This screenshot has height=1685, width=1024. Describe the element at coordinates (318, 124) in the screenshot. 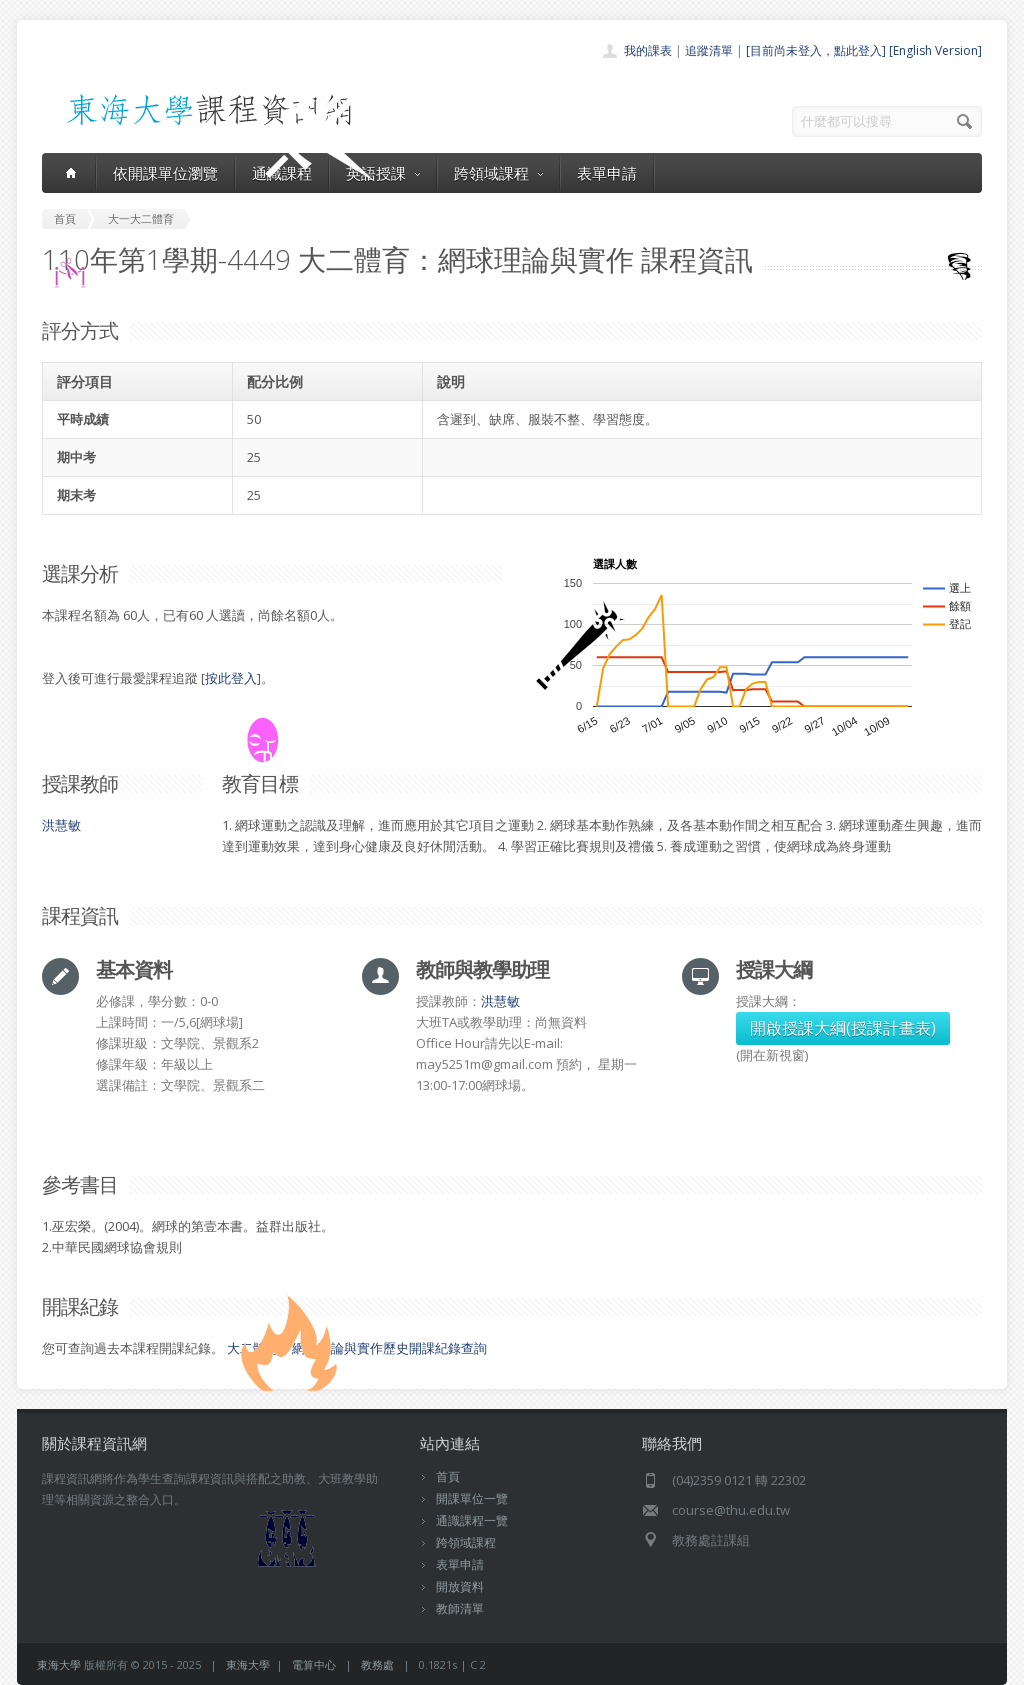

I see `select zeus's lightning sword weapon` at that location.